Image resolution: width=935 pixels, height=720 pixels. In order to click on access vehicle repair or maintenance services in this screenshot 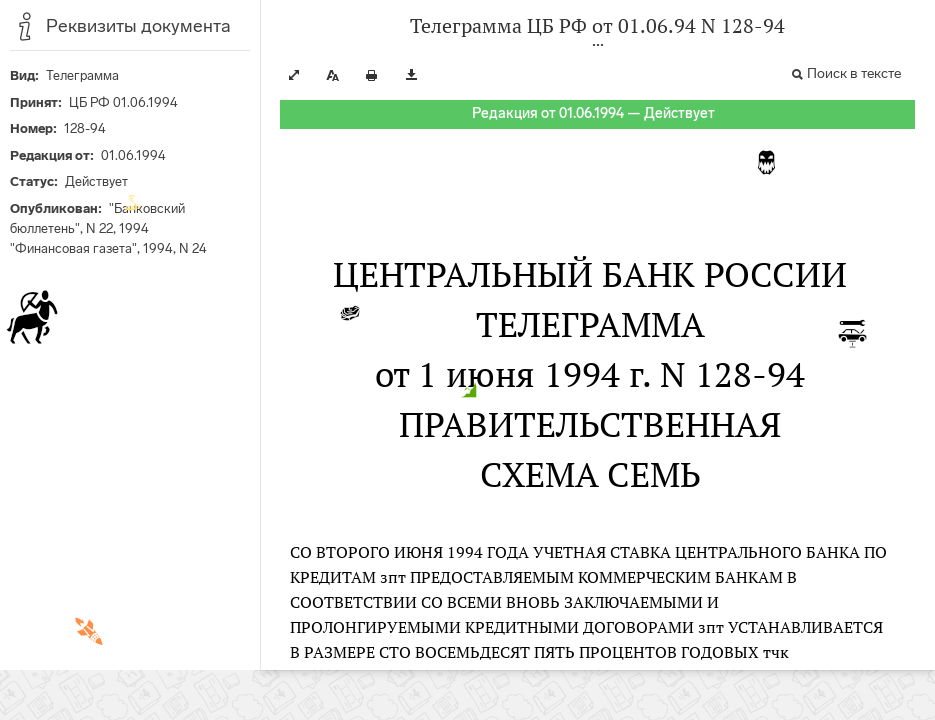, I will do `click(852, 333)`.